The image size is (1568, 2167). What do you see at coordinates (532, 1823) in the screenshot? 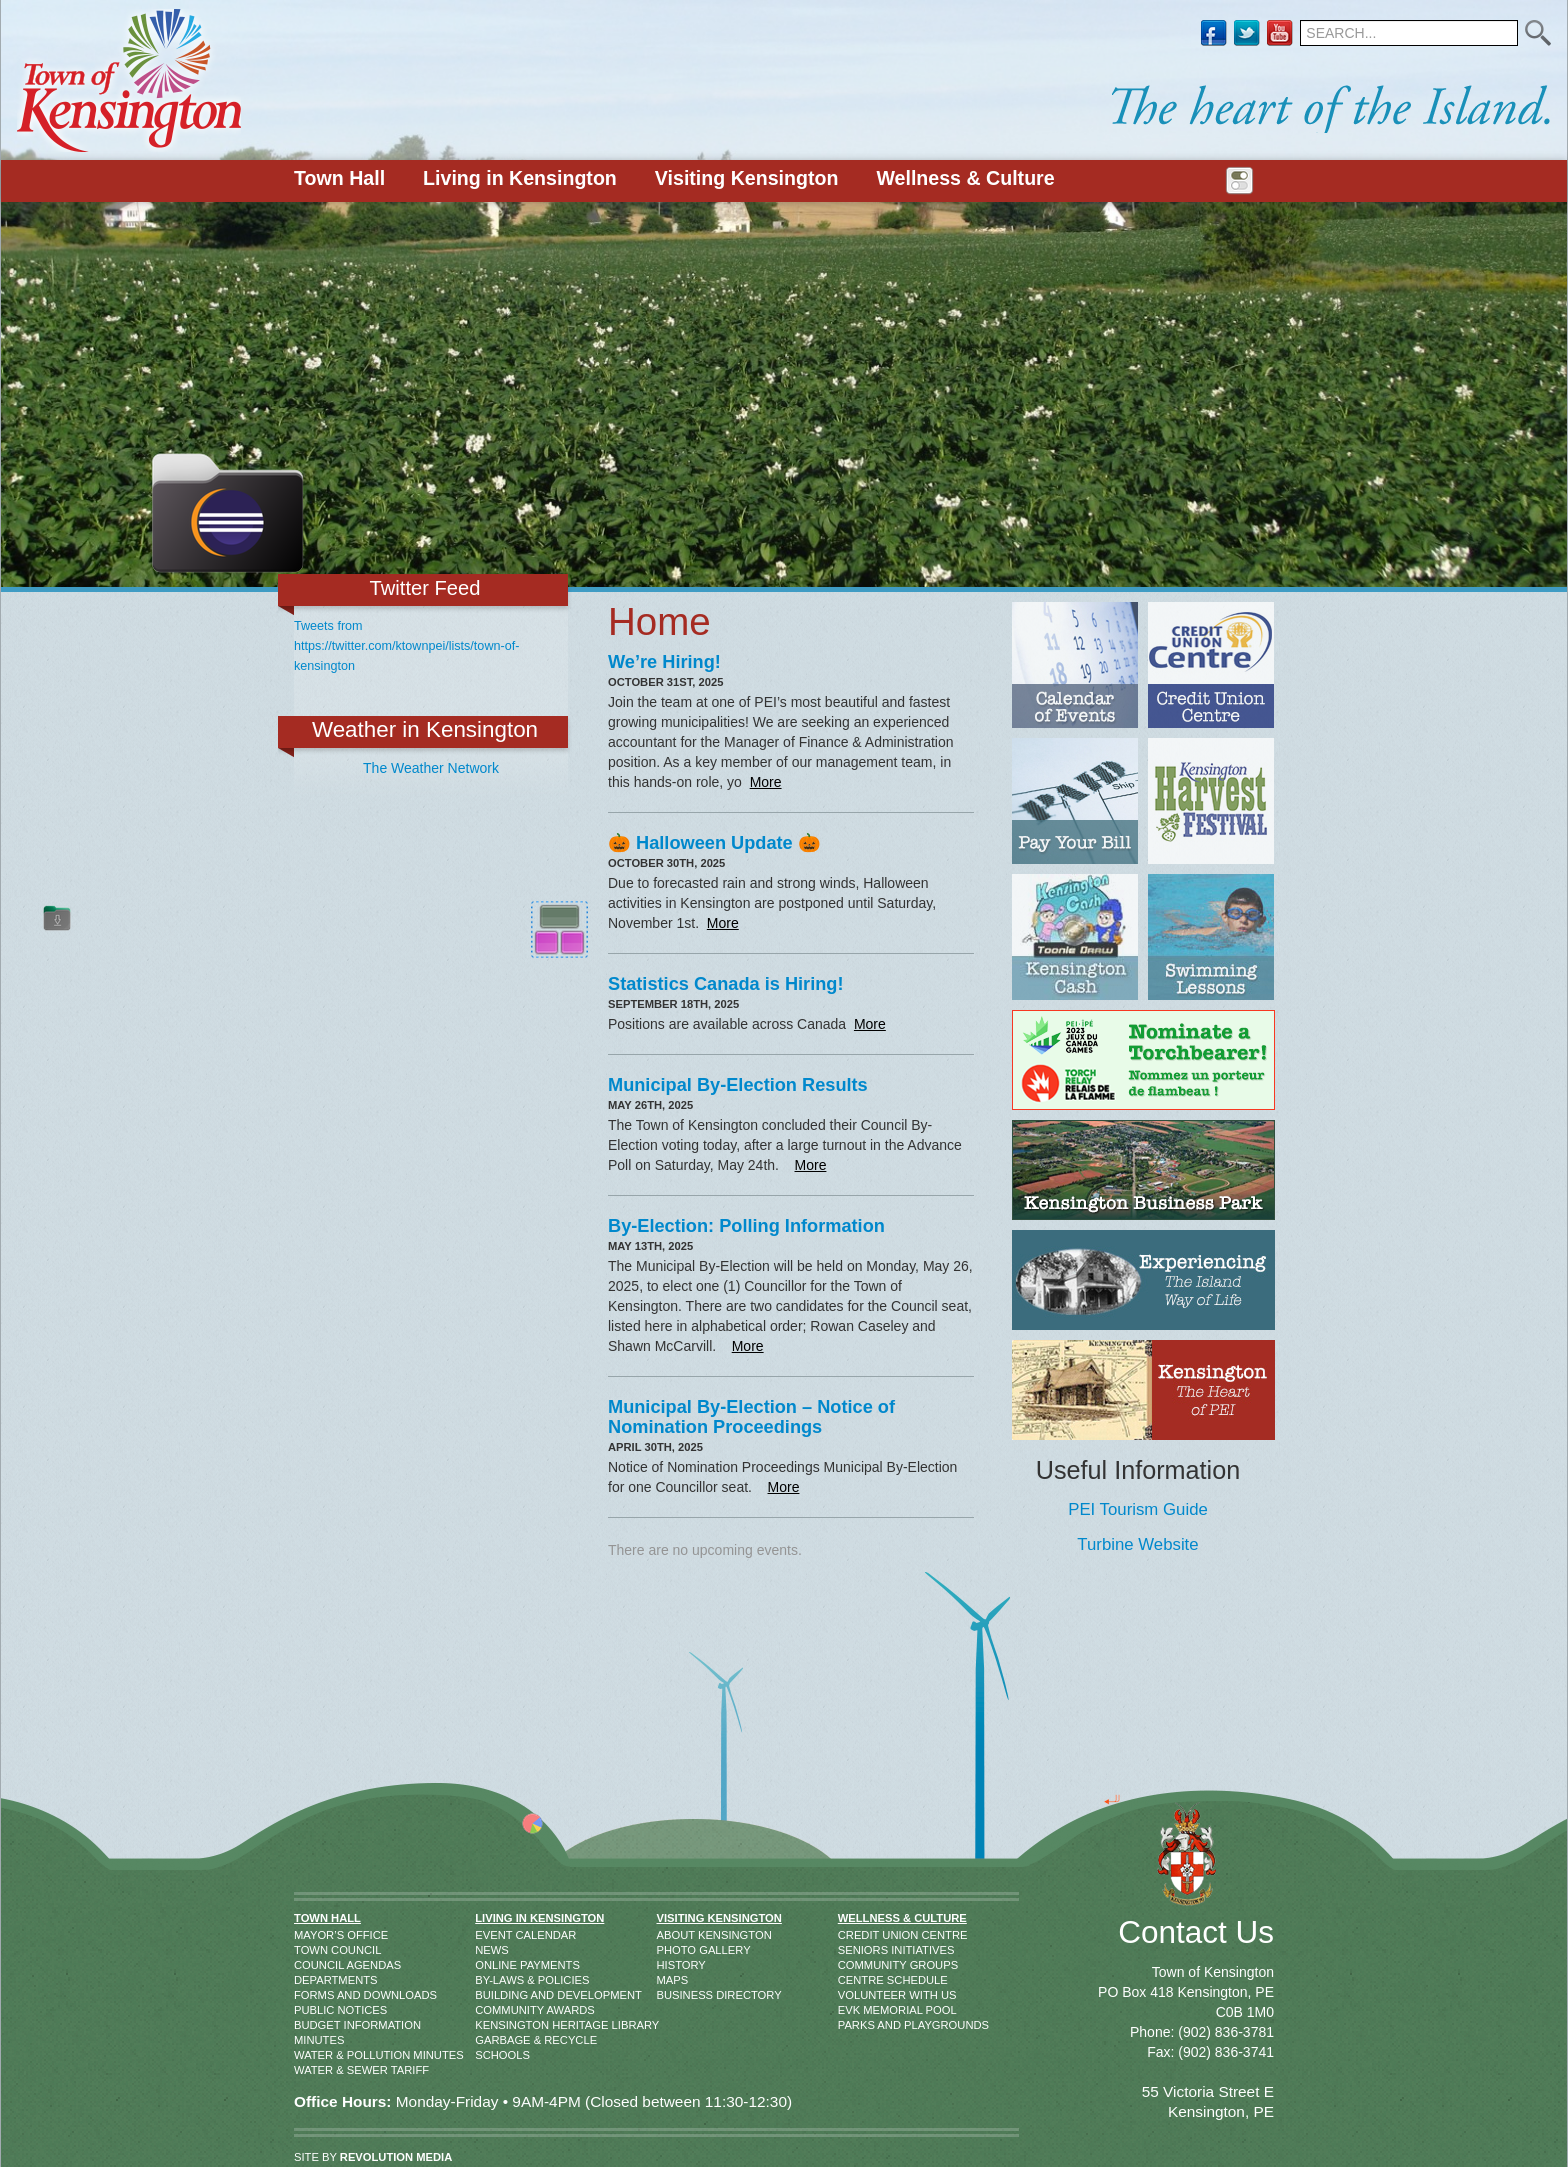
I see `open disk usage analyzer` at bounding box center [532, 1823].